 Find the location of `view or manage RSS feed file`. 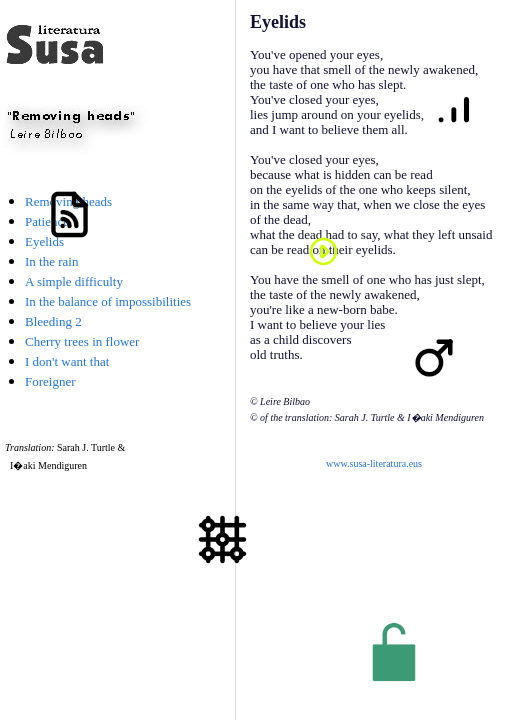

view or manage RSS feed file is located at coordinates (69, 214).